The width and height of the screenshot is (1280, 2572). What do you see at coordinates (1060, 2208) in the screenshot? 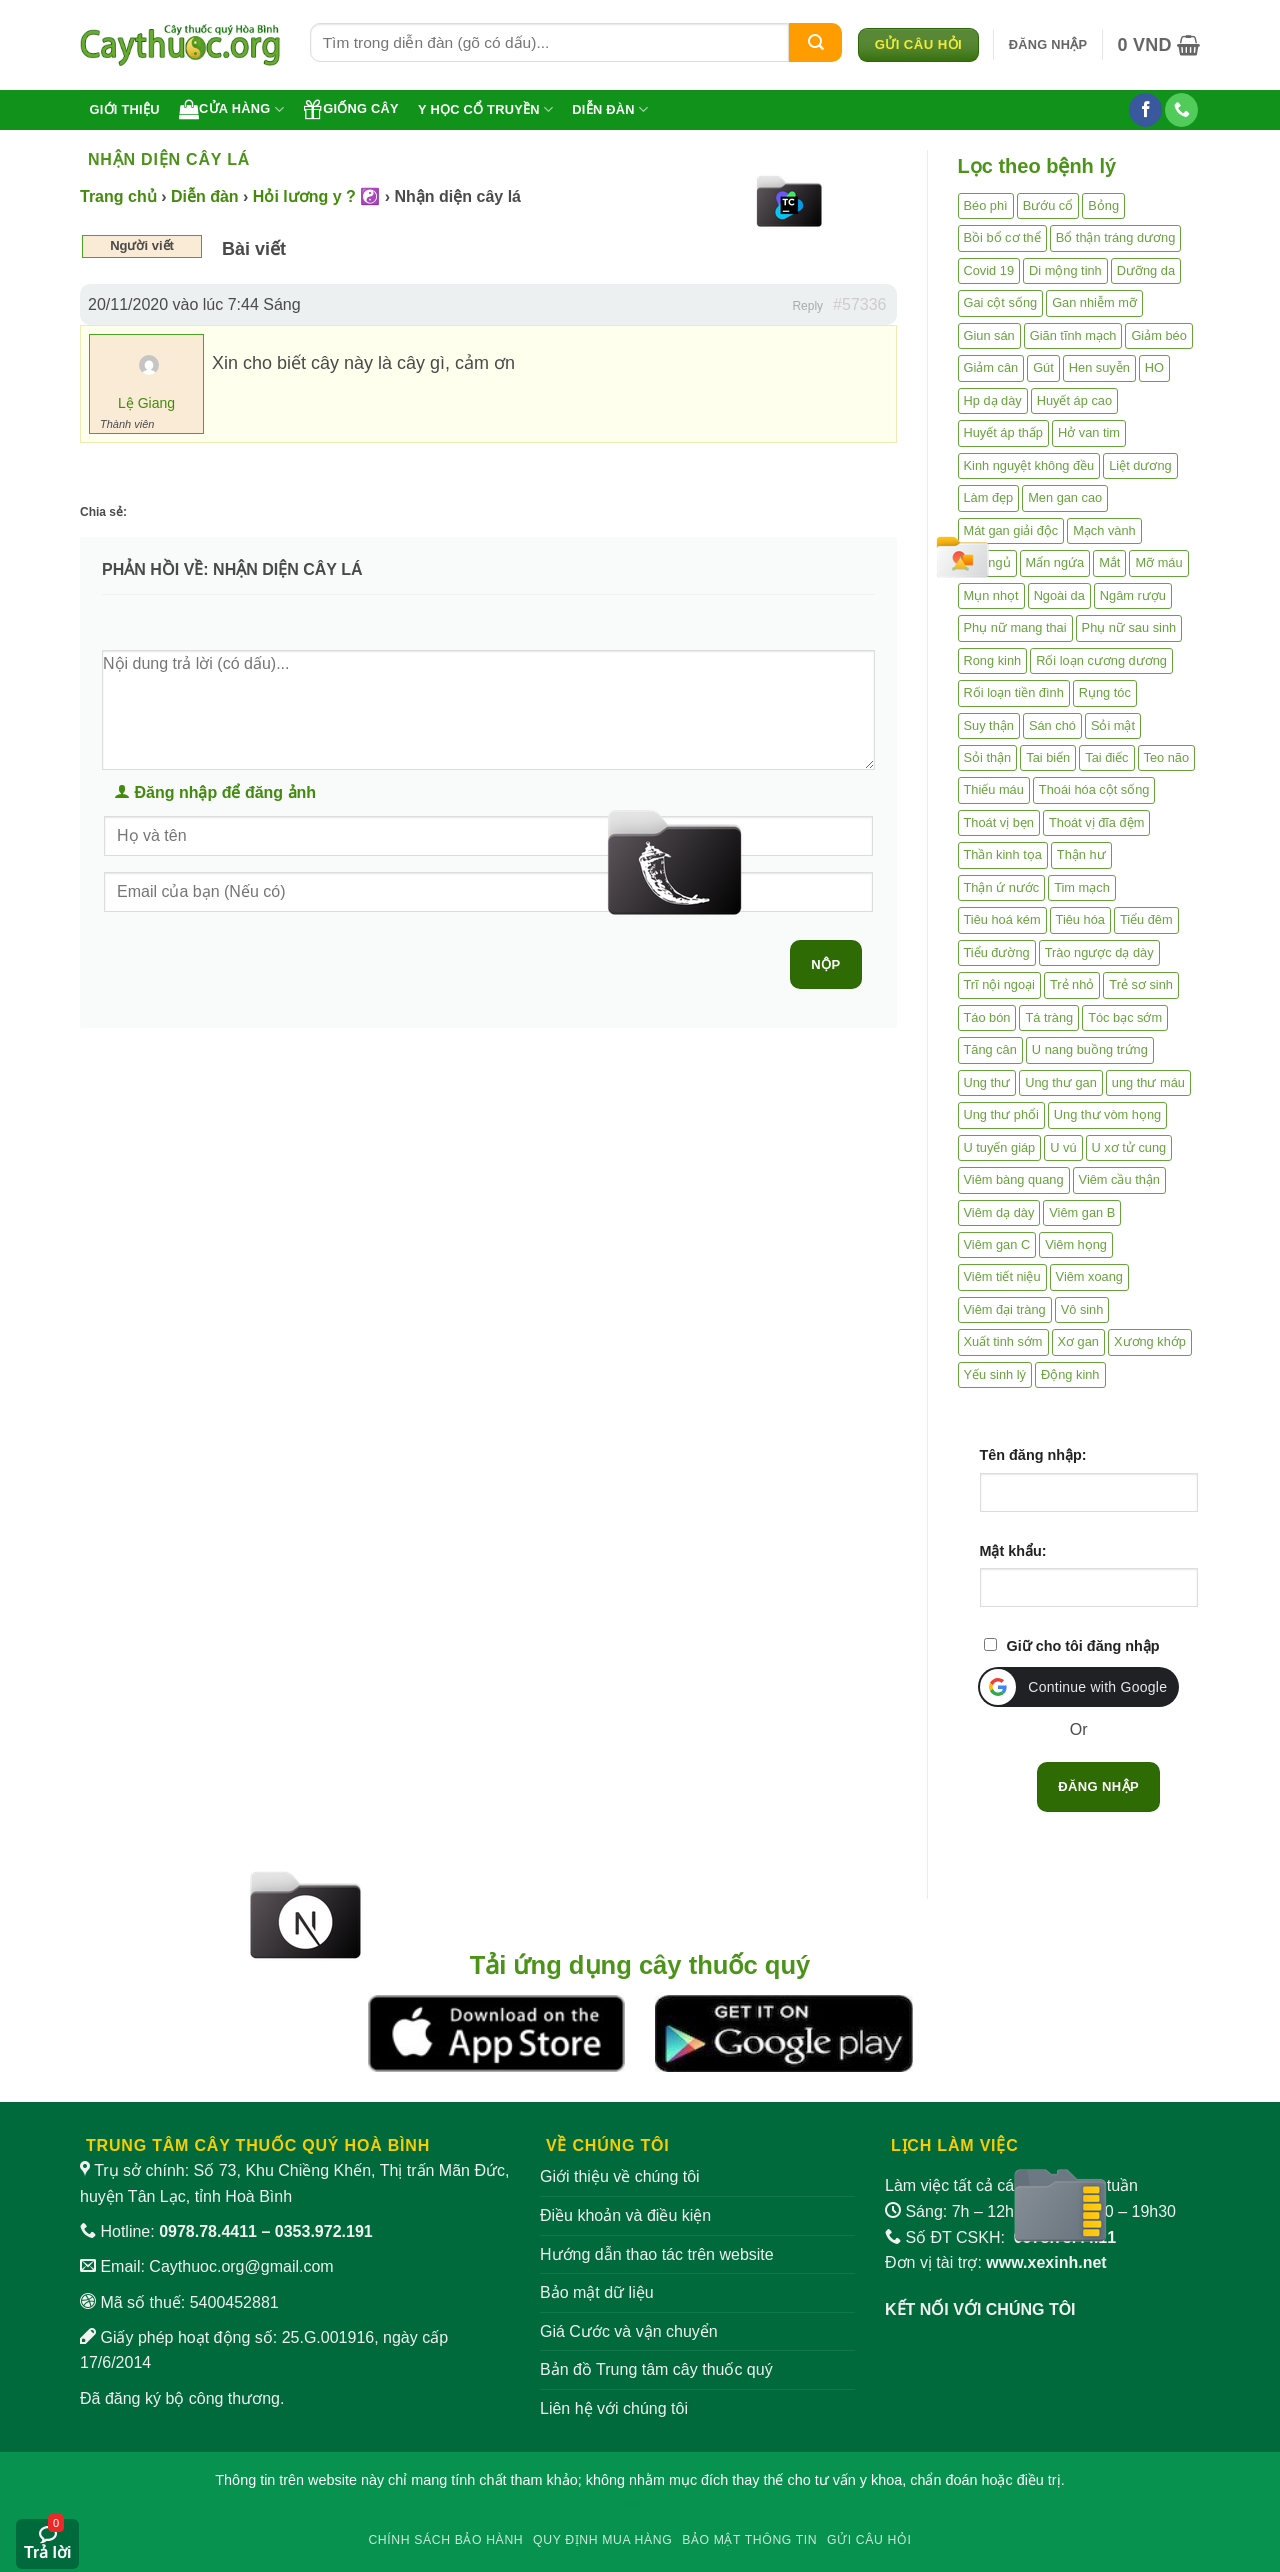
I see `open files stored on sd card` at bounding box center [1060, 2208].